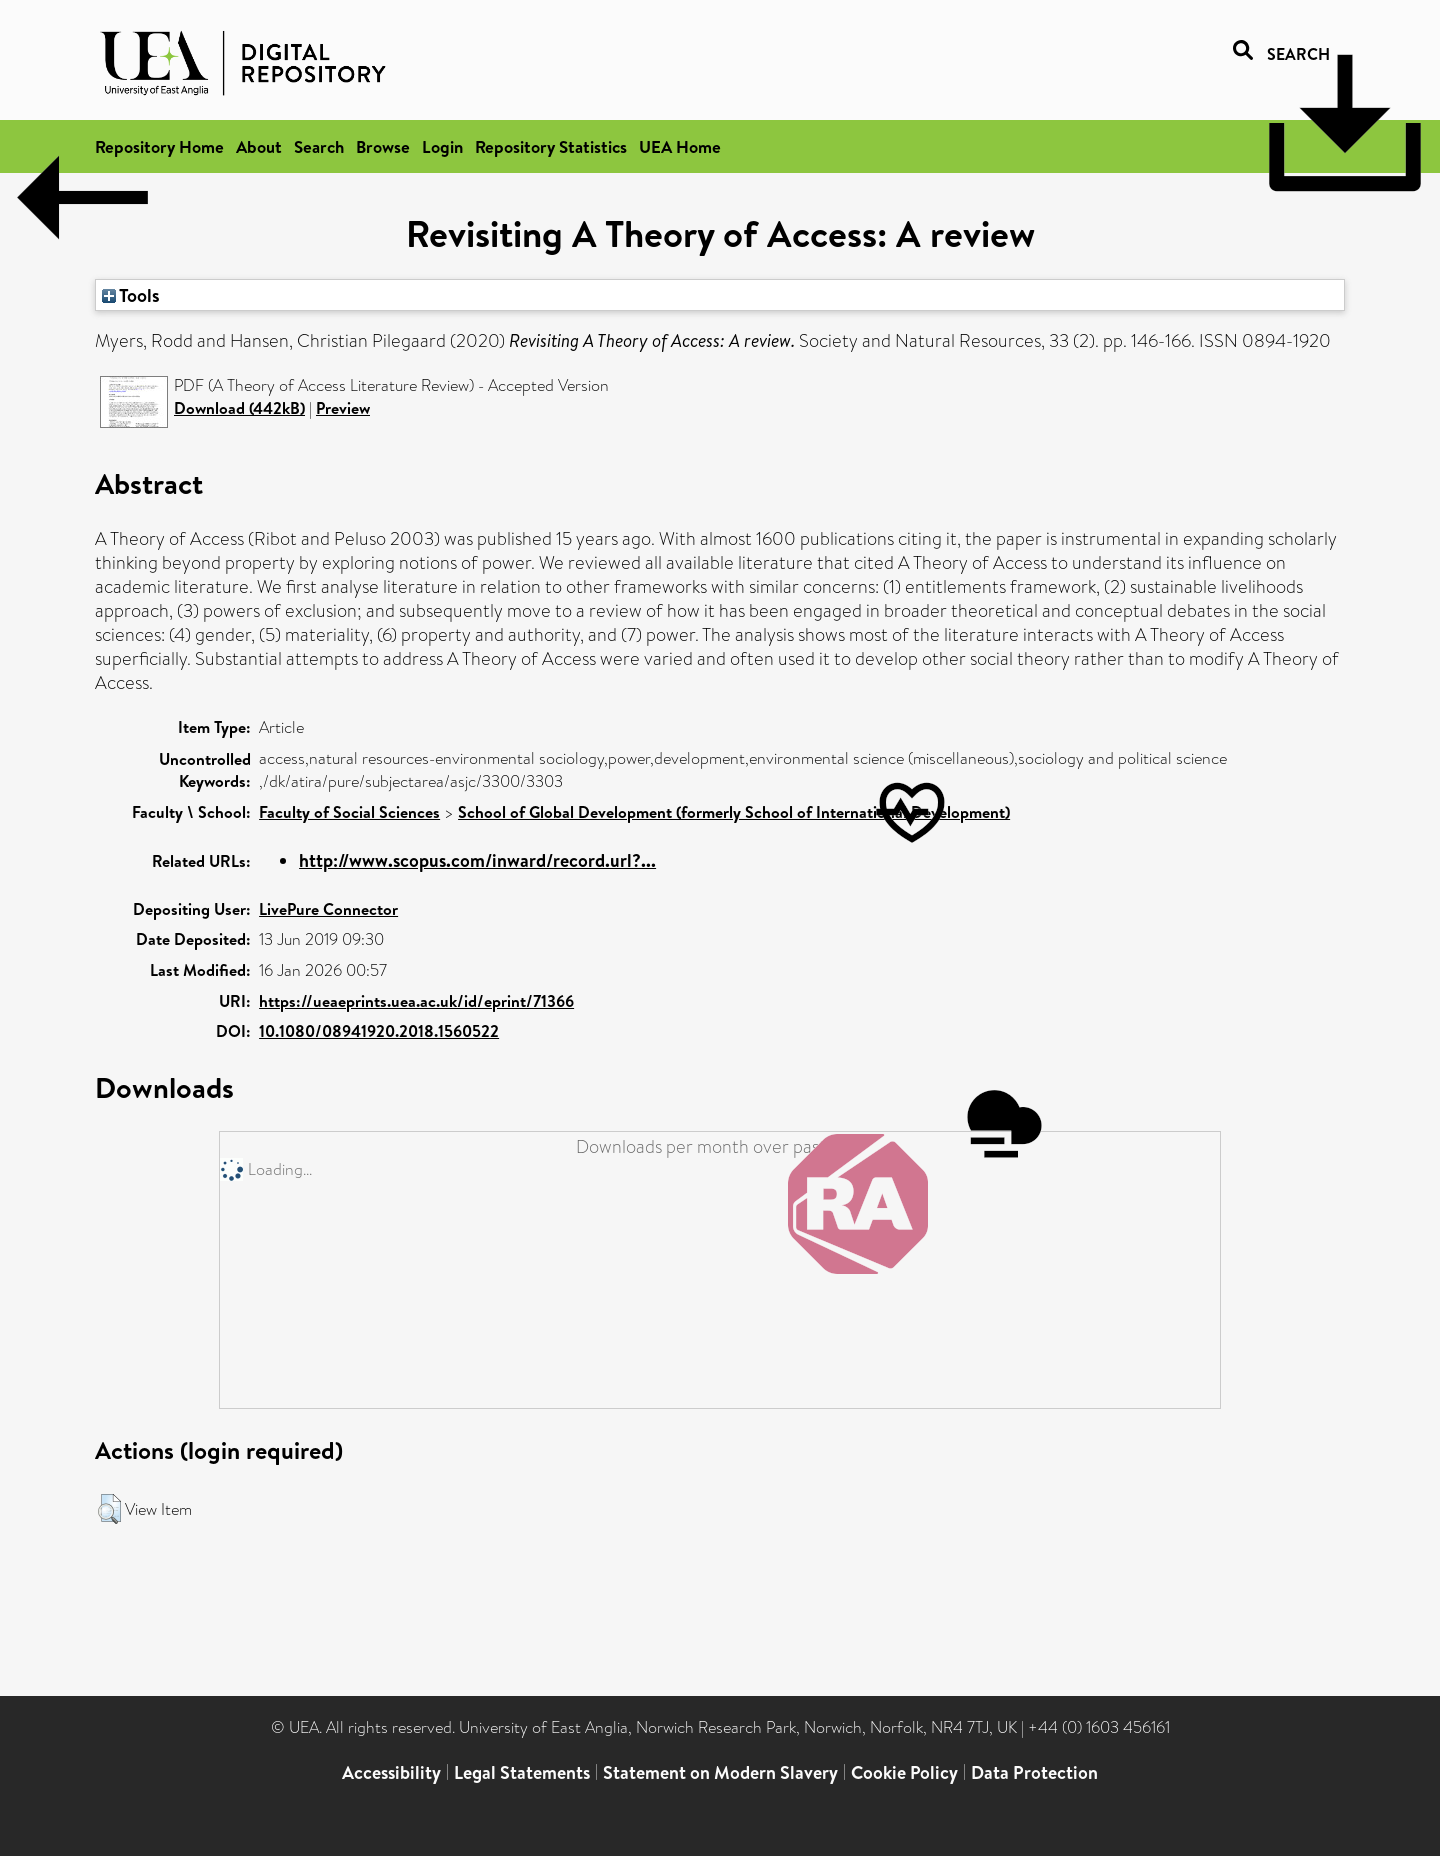 The height and width of the screenshot is (1856, 1440). I want to click on visit rockwell automation website, so click(858, 1204).